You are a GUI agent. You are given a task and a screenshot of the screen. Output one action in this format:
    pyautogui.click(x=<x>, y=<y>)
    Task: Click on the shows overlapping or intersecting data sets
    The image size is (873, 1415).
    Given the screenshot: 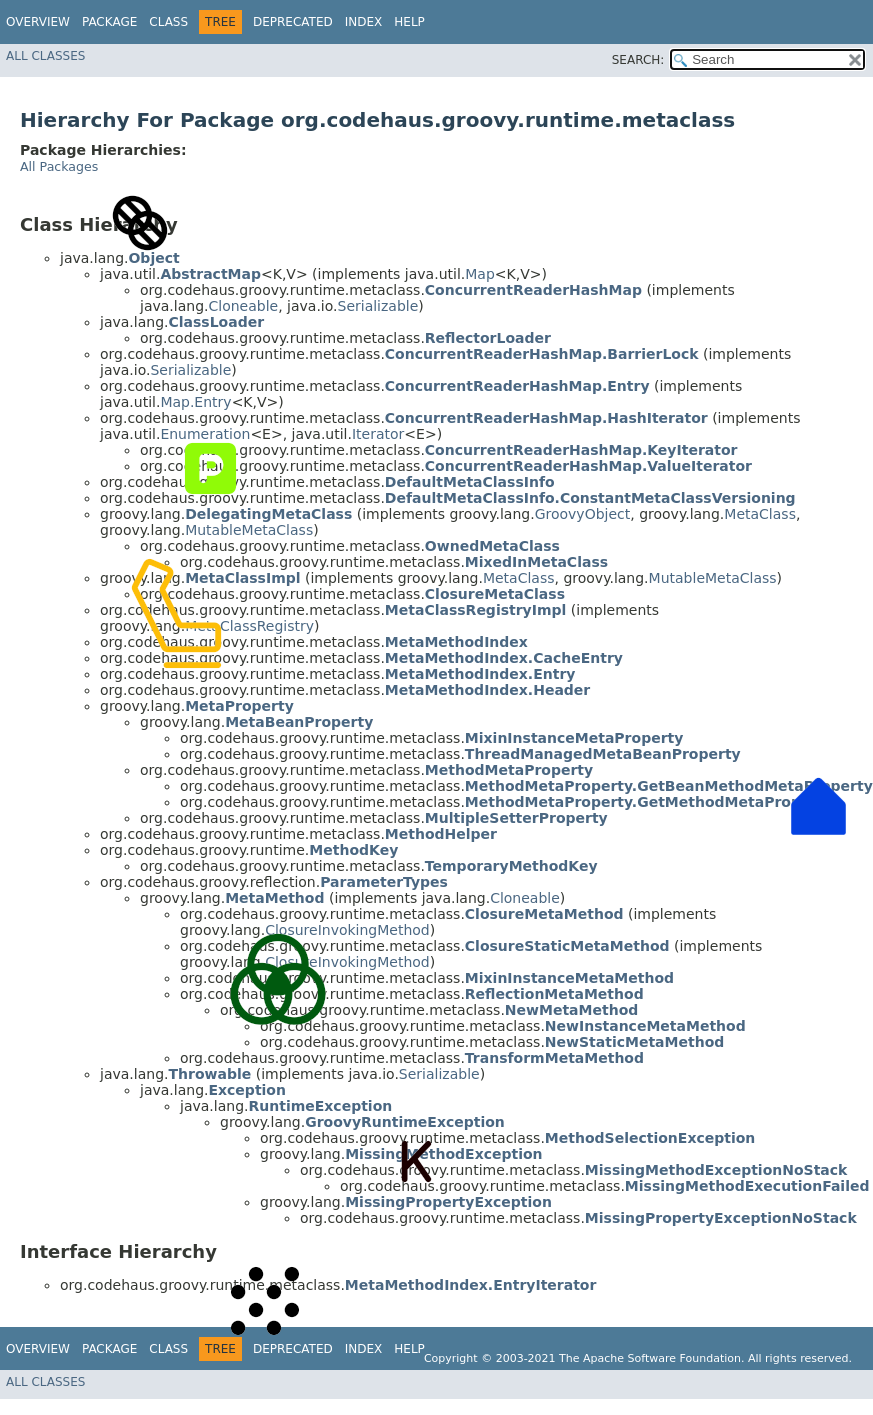 What is the action you would take?
    pyautogui.click(x=278, y=981)
    